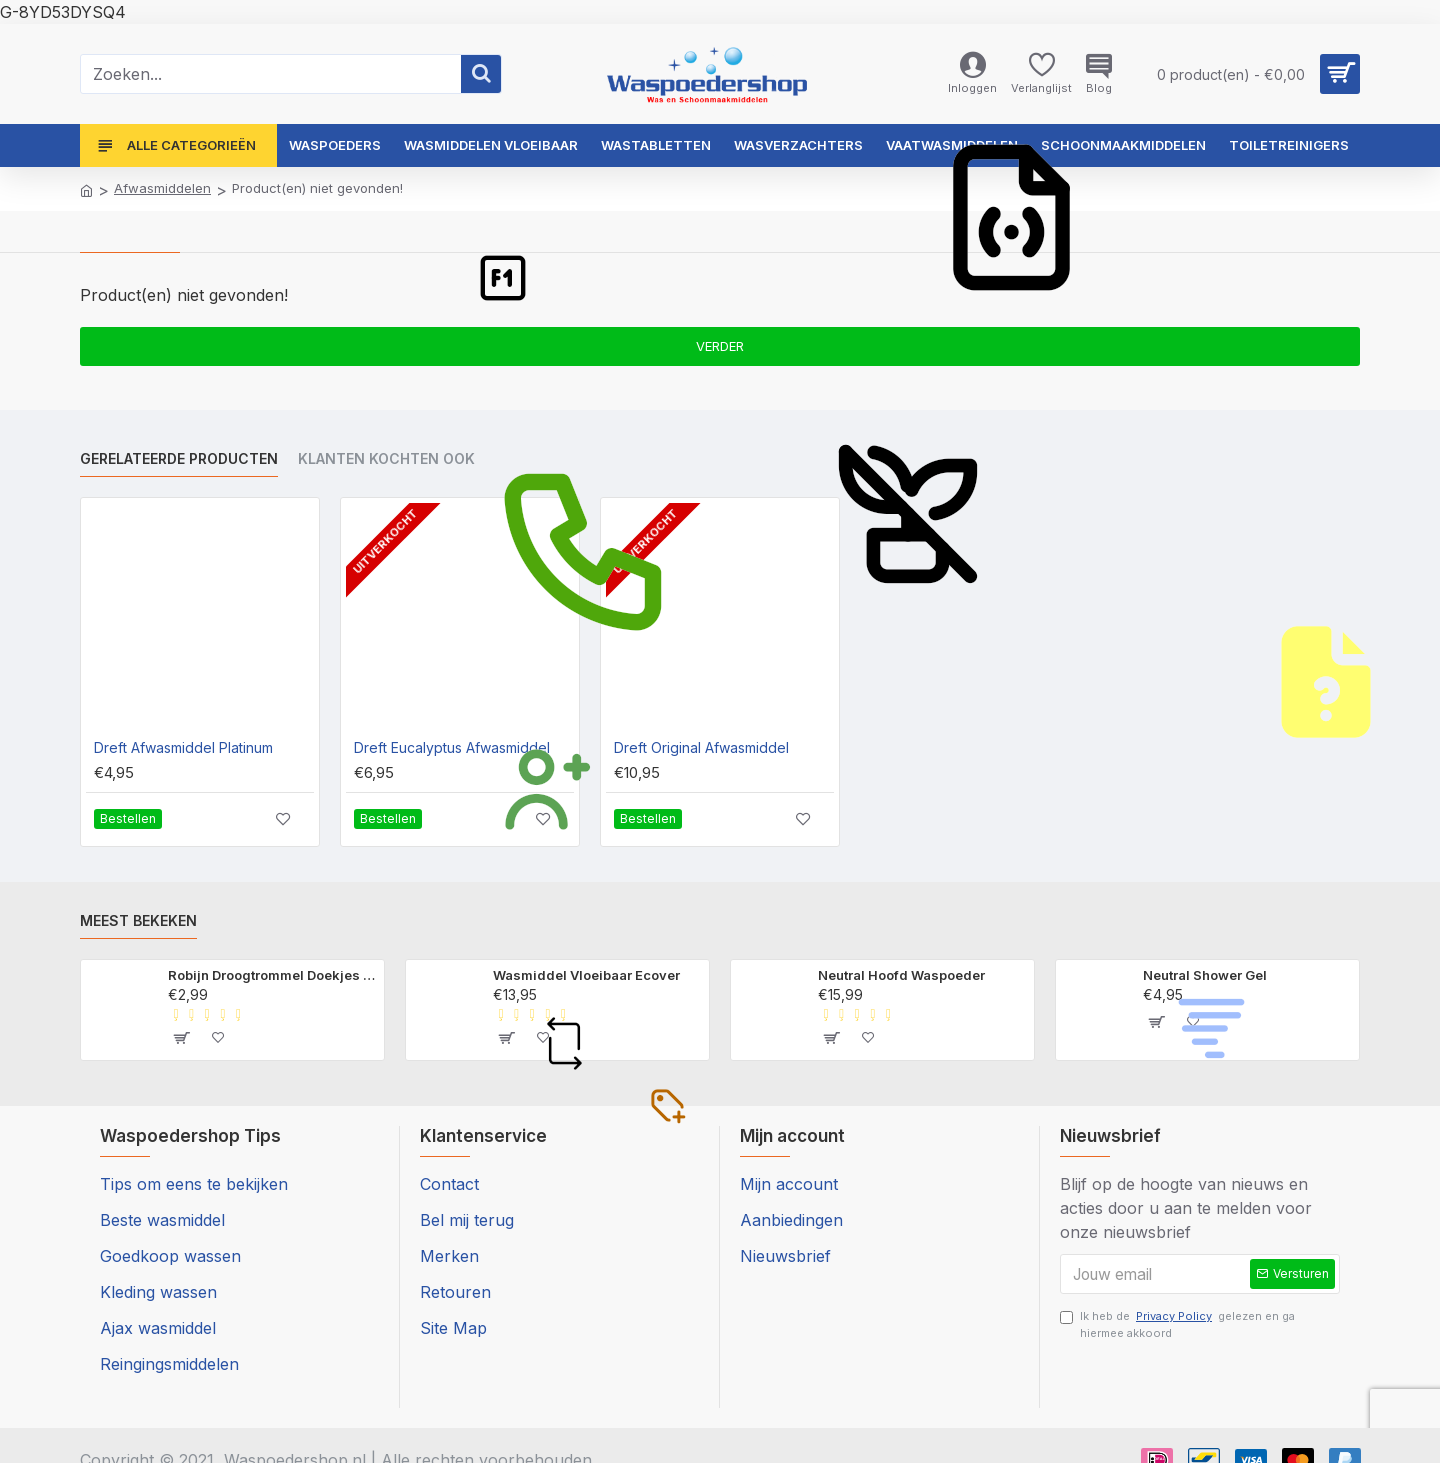 This screenshot has width=1440, height=1463. I want to click on access a file with wireless or signal data, so click(1011, 217).